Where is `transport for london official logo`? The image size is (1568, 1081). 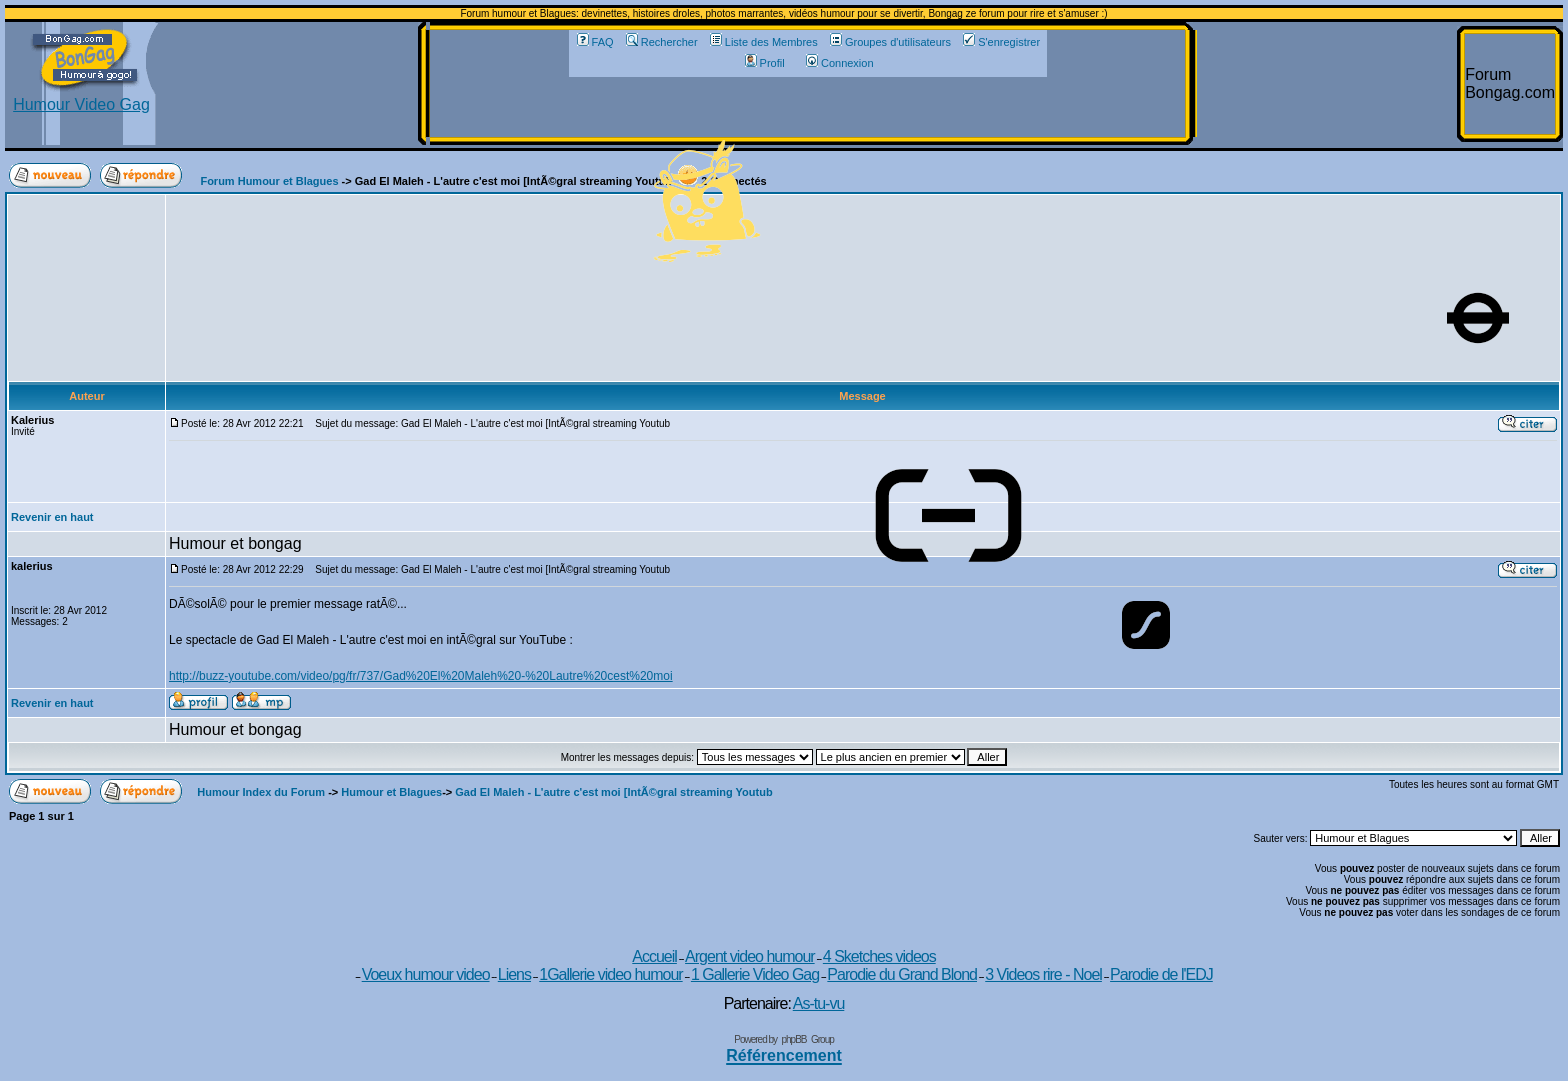
transport for london official logo is located at coordinates (1478, 318).